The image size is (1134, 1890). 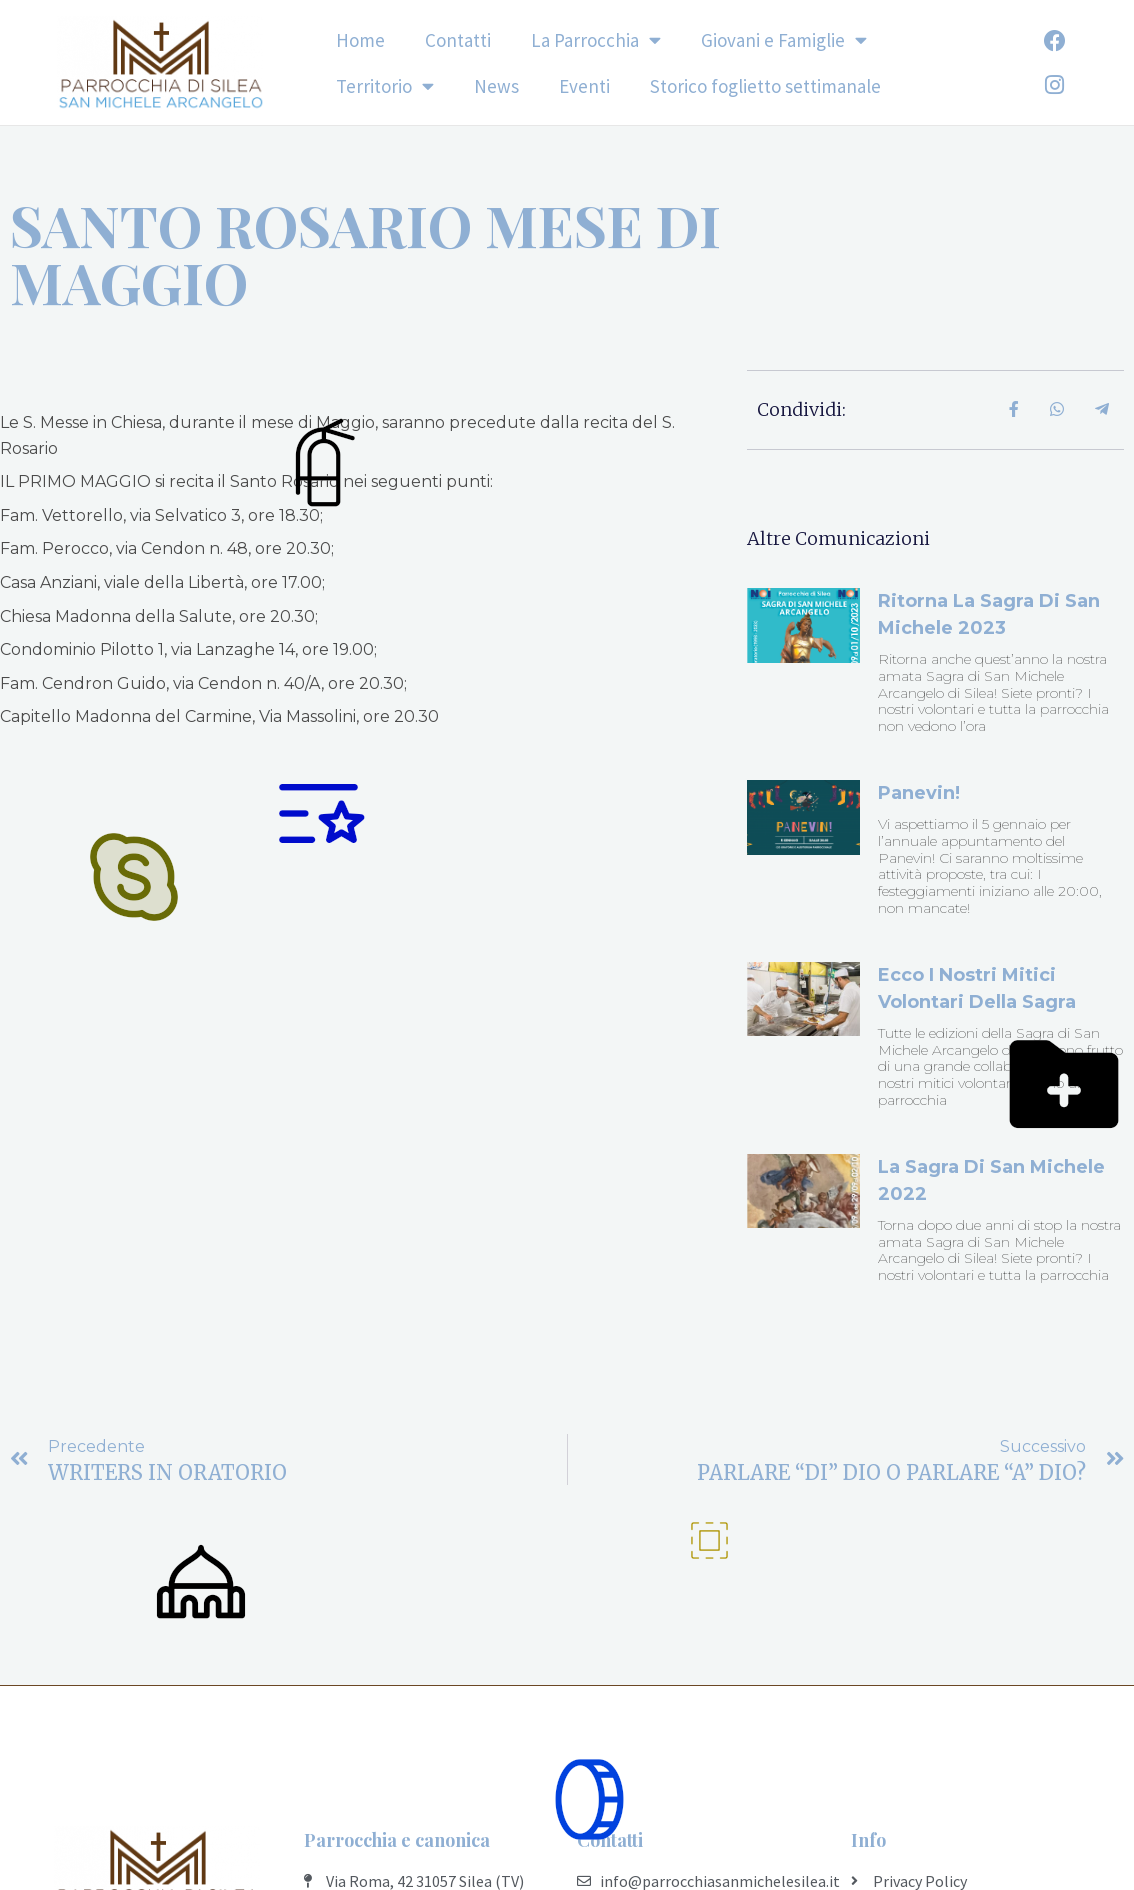 I want to click on find nearby mosques, so click(x=201, y=1586).